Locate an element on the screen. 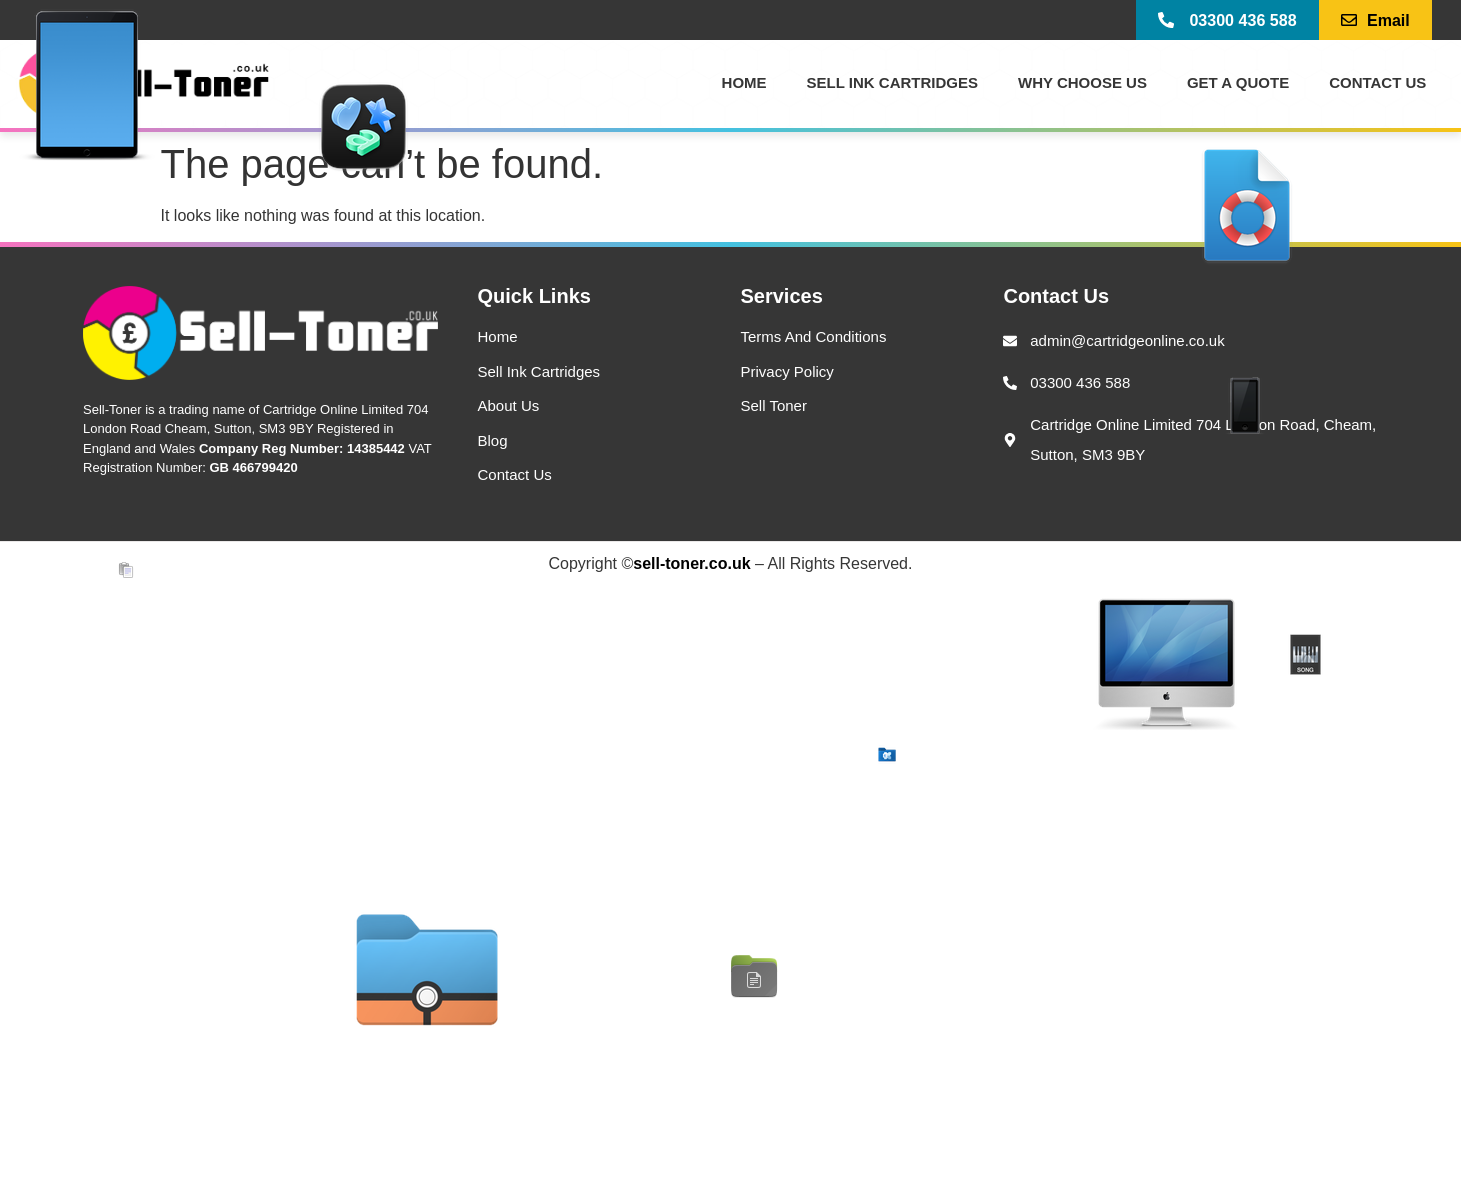 The width and height of the screenshot is (1461, 1200). open a song file in GarageBand is located at coordinates (1305, 655).